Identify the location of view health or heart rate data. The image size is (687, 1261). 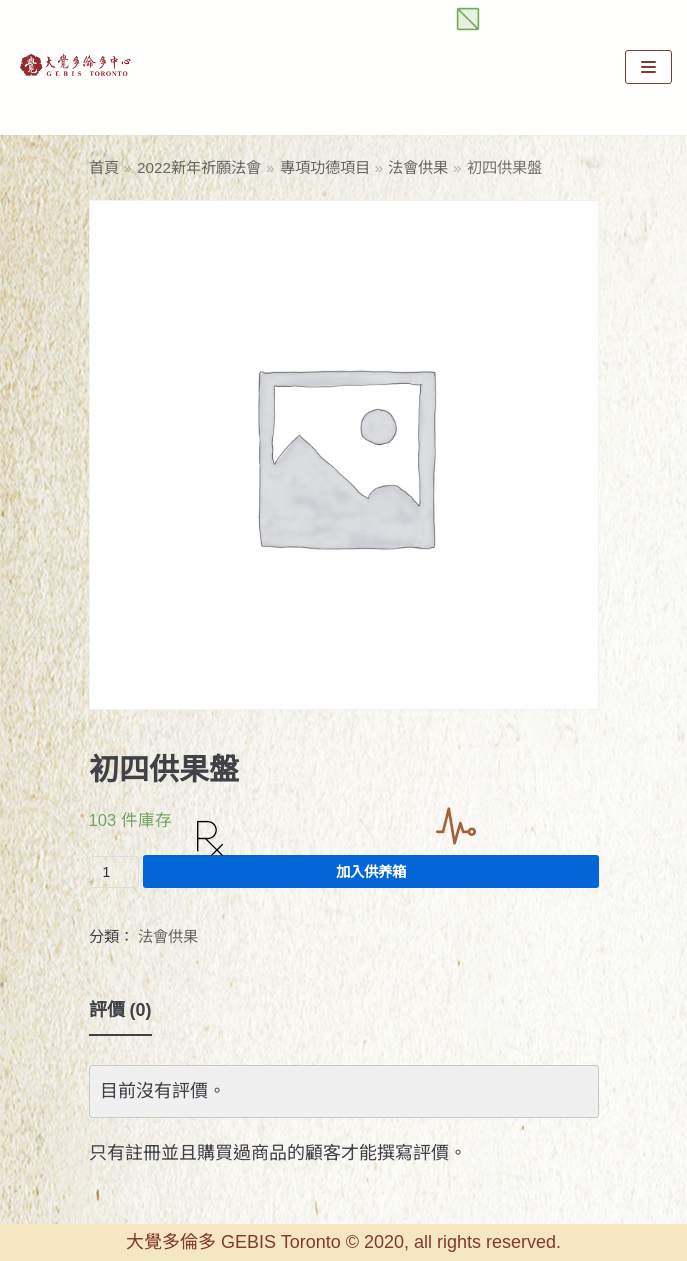
(456, 826).